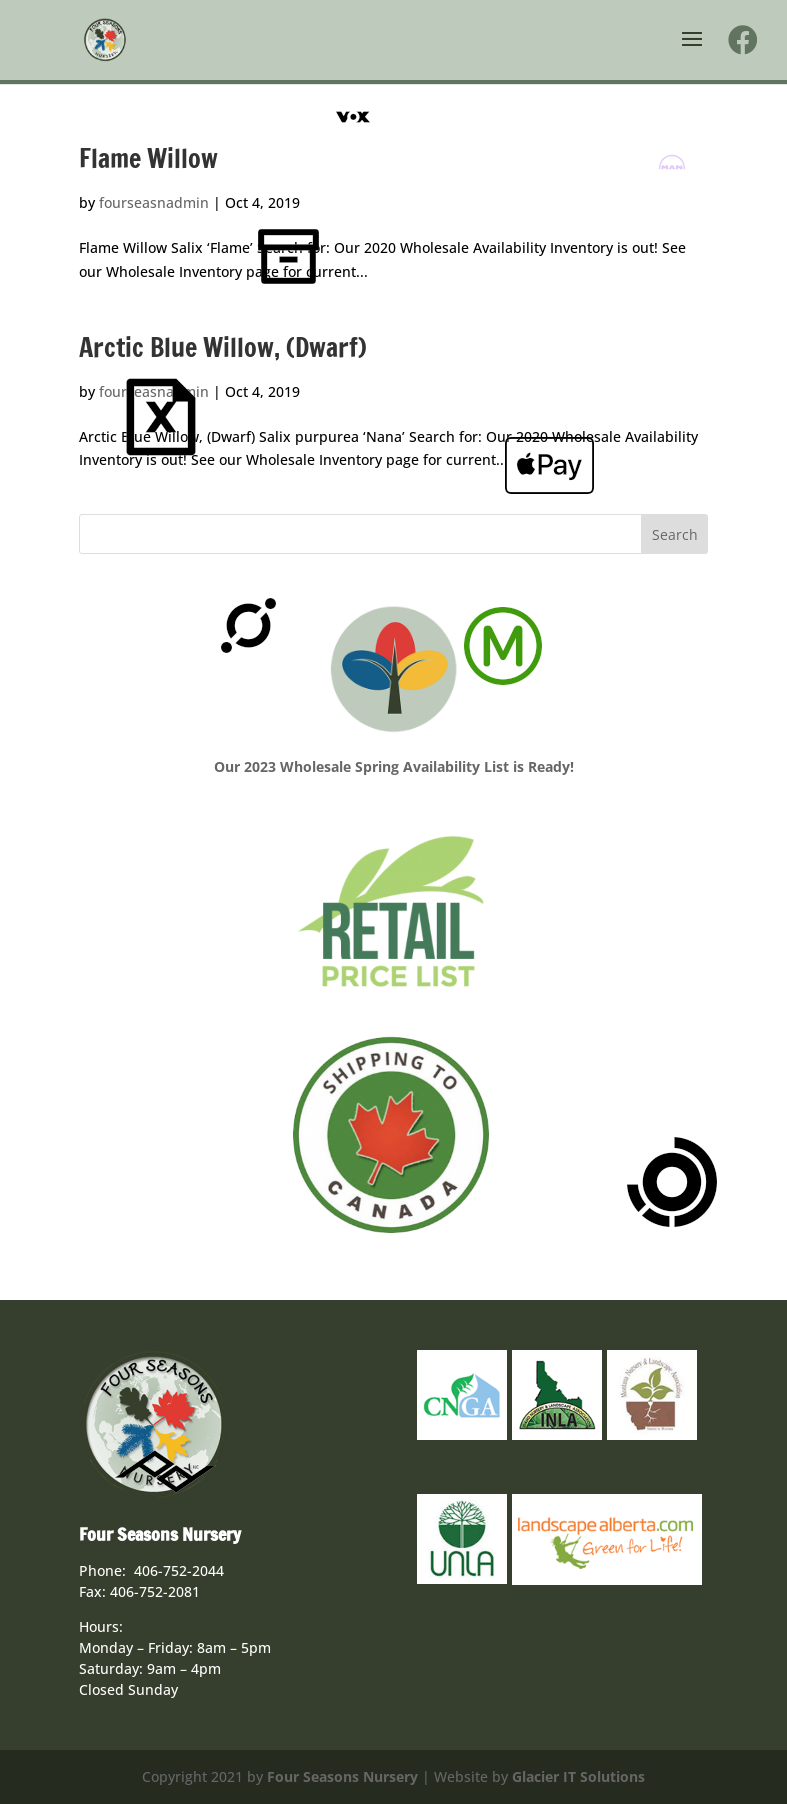 This screenshot has width=787, height=1804. What do you see at coordinates (672, 162) in the screenshot?
I see `MAN truck and bus company logo` at bounding box center [672, 162].